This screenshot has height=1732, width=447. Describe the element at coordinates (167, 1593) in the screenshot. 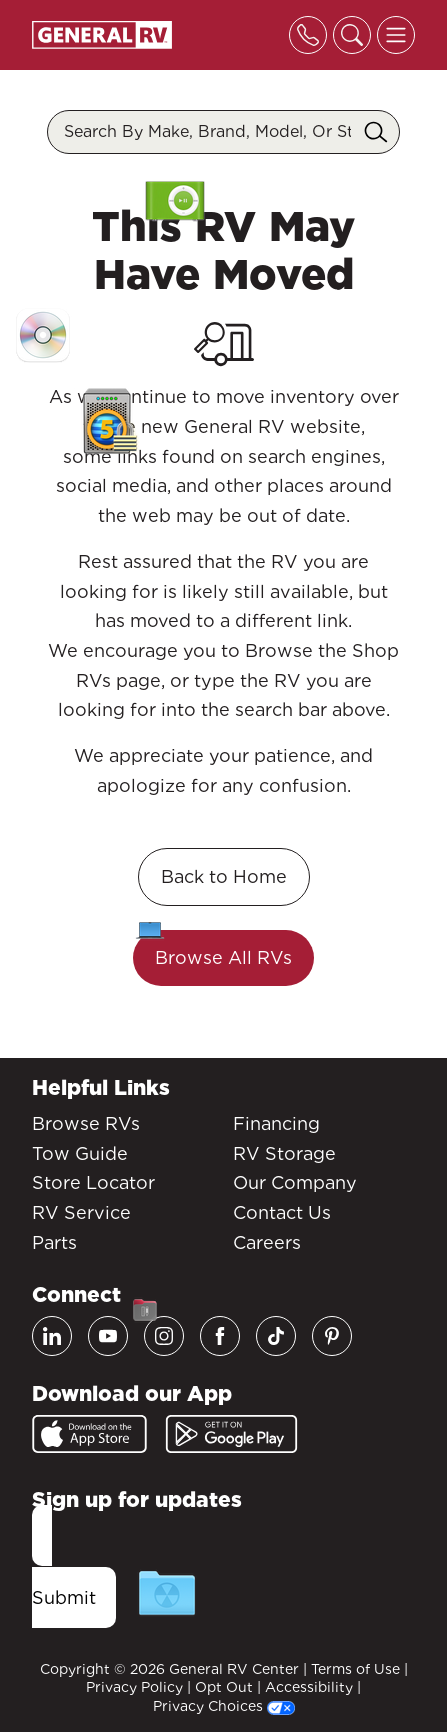

I see `folder for files ready to burn to disc` at that location.